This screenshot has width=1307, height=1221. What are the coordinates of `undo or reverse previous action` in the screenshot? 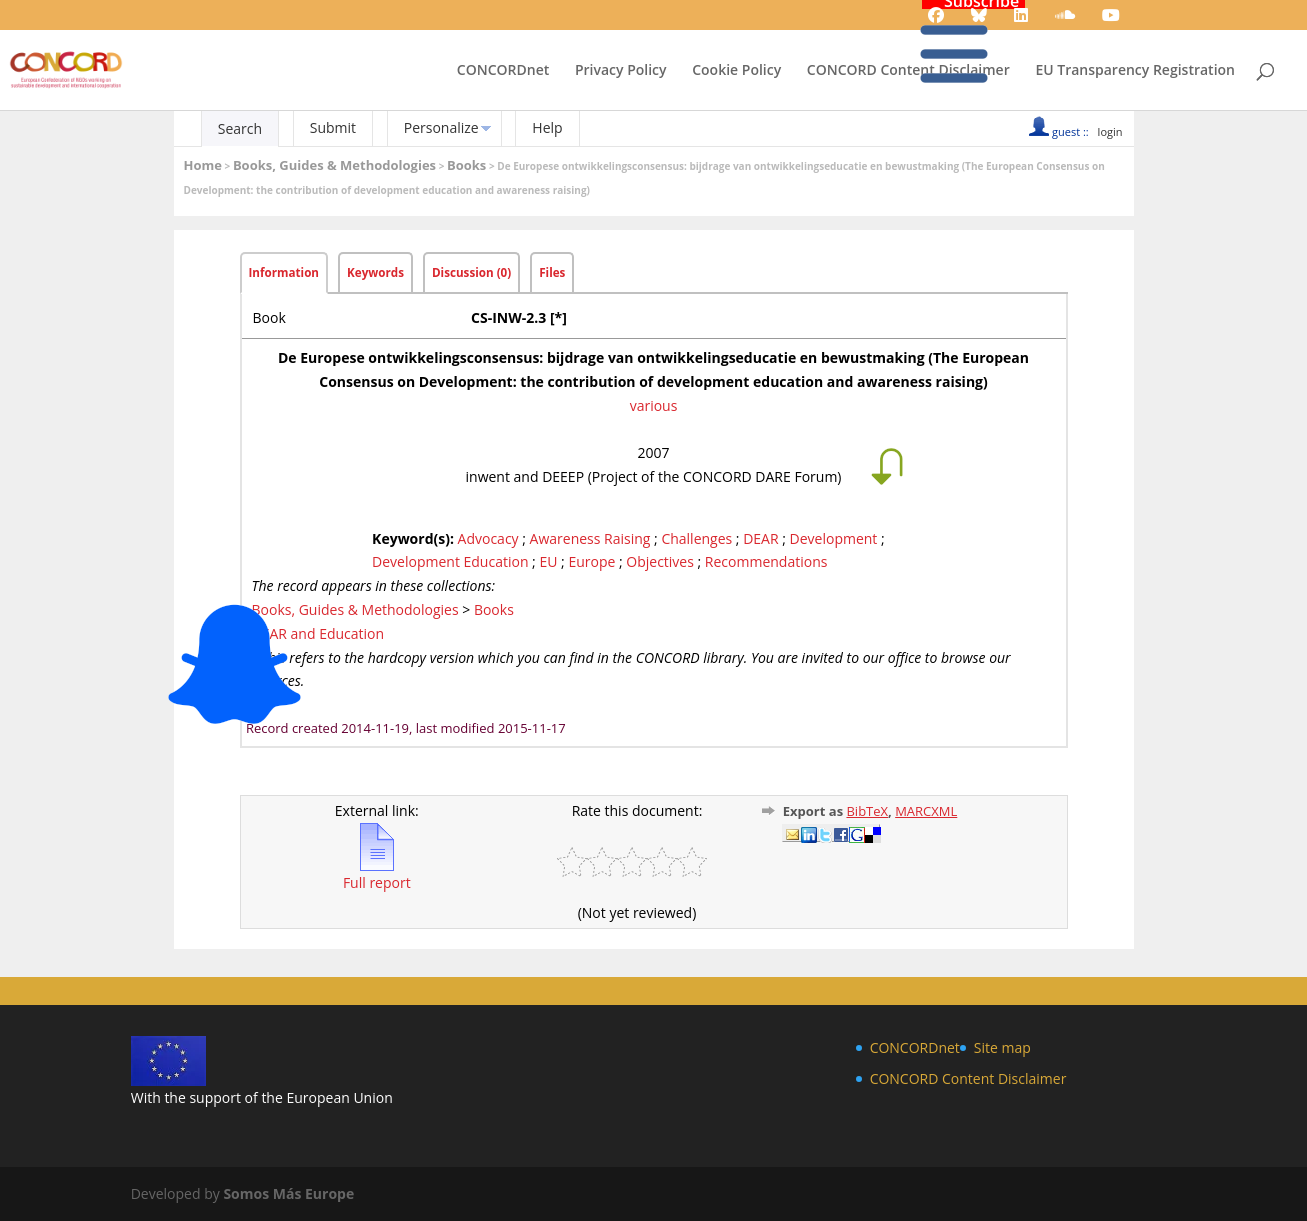 It's located at (888, 466).